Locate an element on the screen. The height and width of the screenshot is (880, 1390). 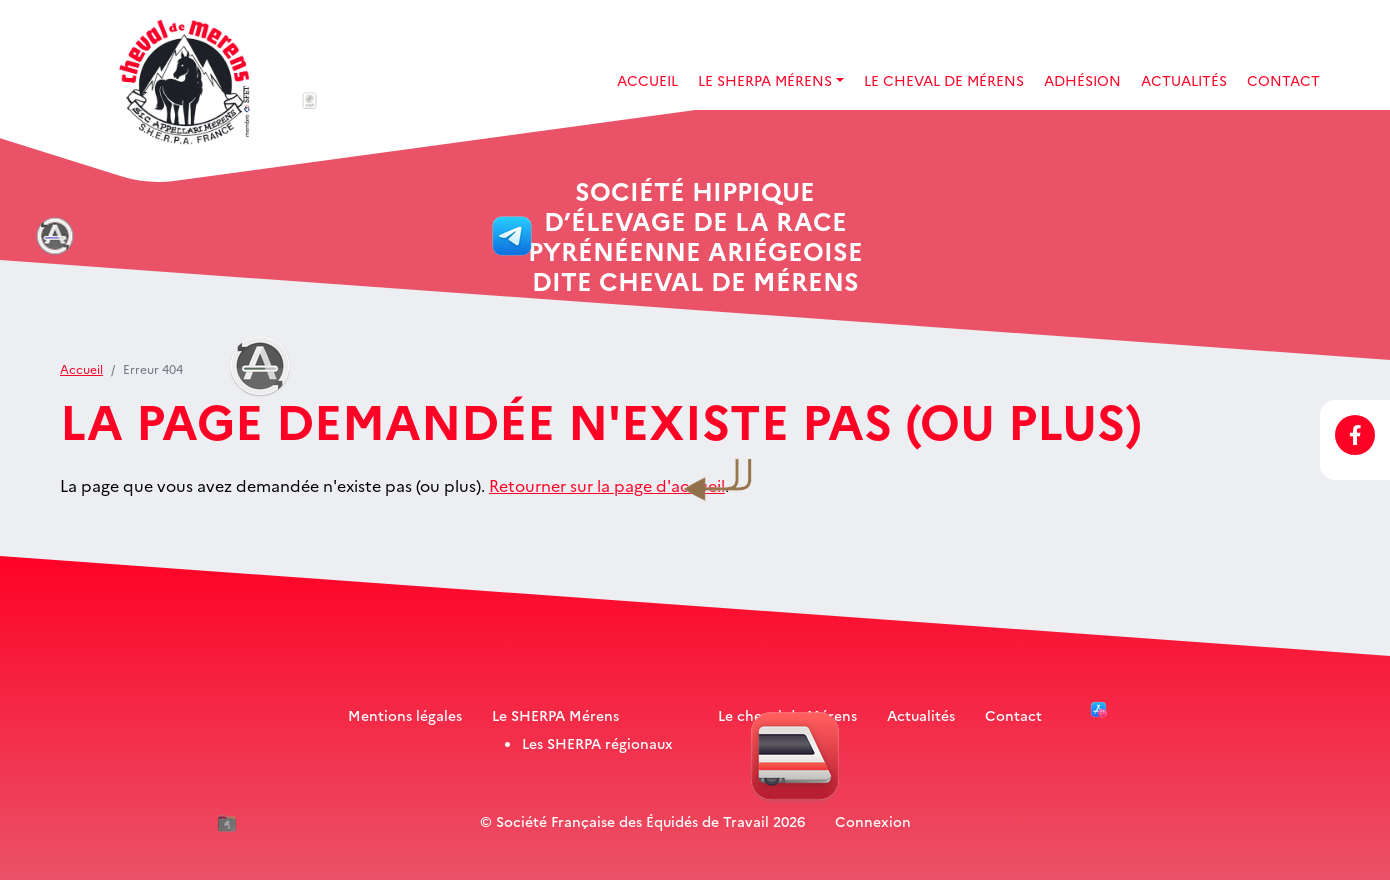
open insync cloud sync folder is located at coordinates (227, 823).